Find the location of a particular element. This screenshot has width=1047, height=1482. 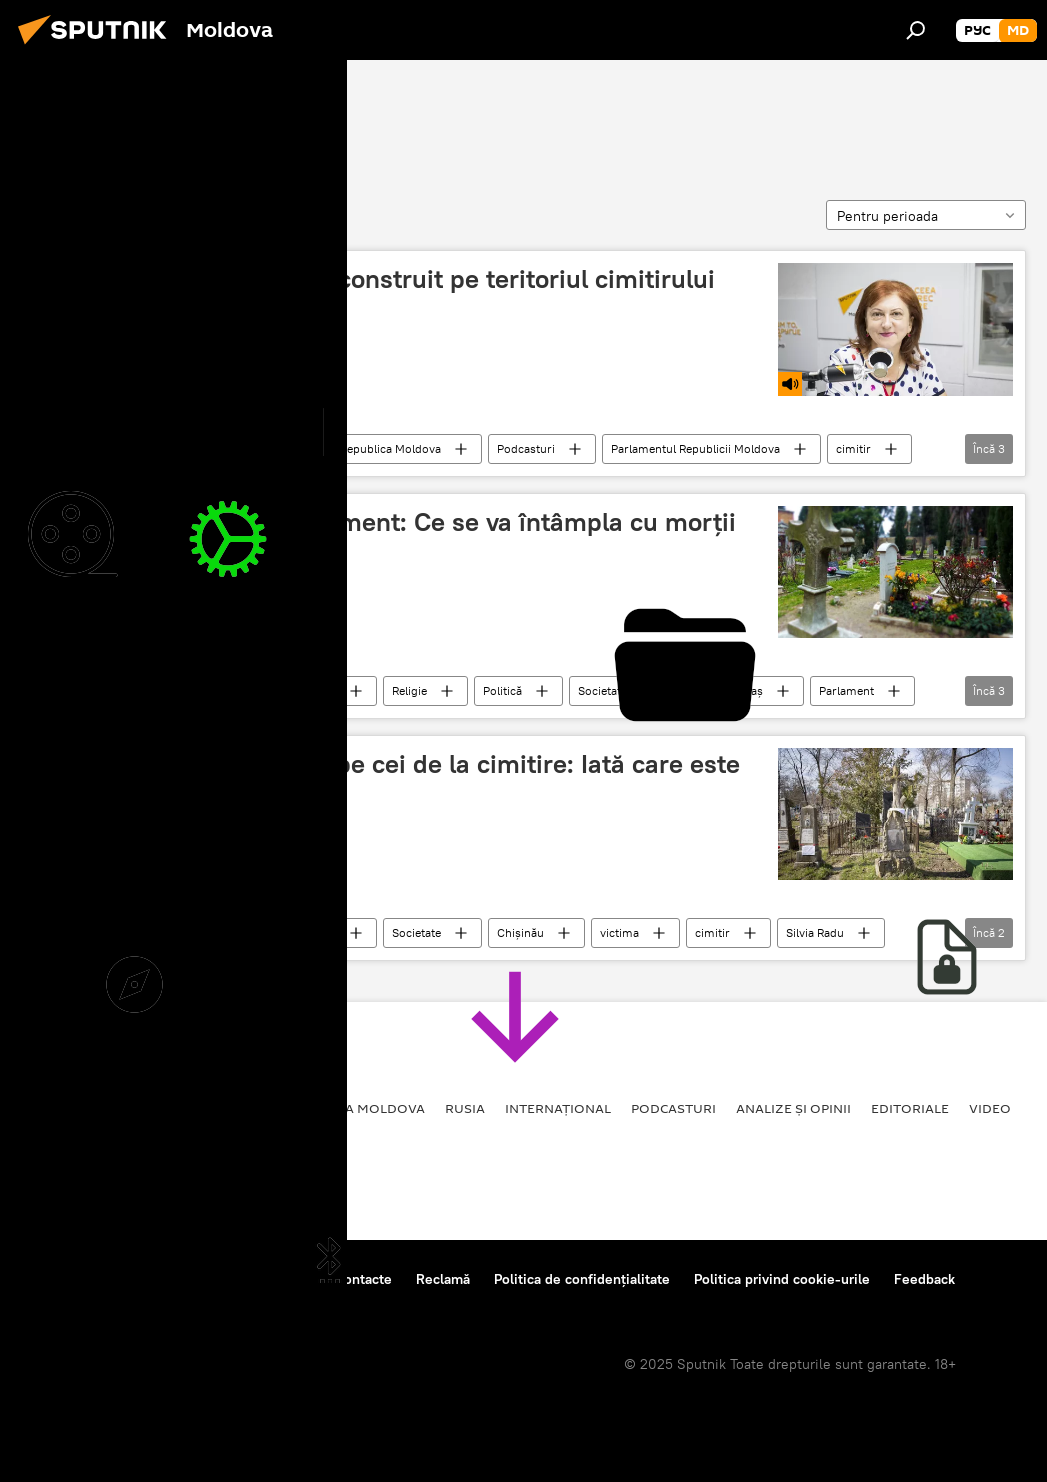

access video or movie library is located at coordinates (71, 534).